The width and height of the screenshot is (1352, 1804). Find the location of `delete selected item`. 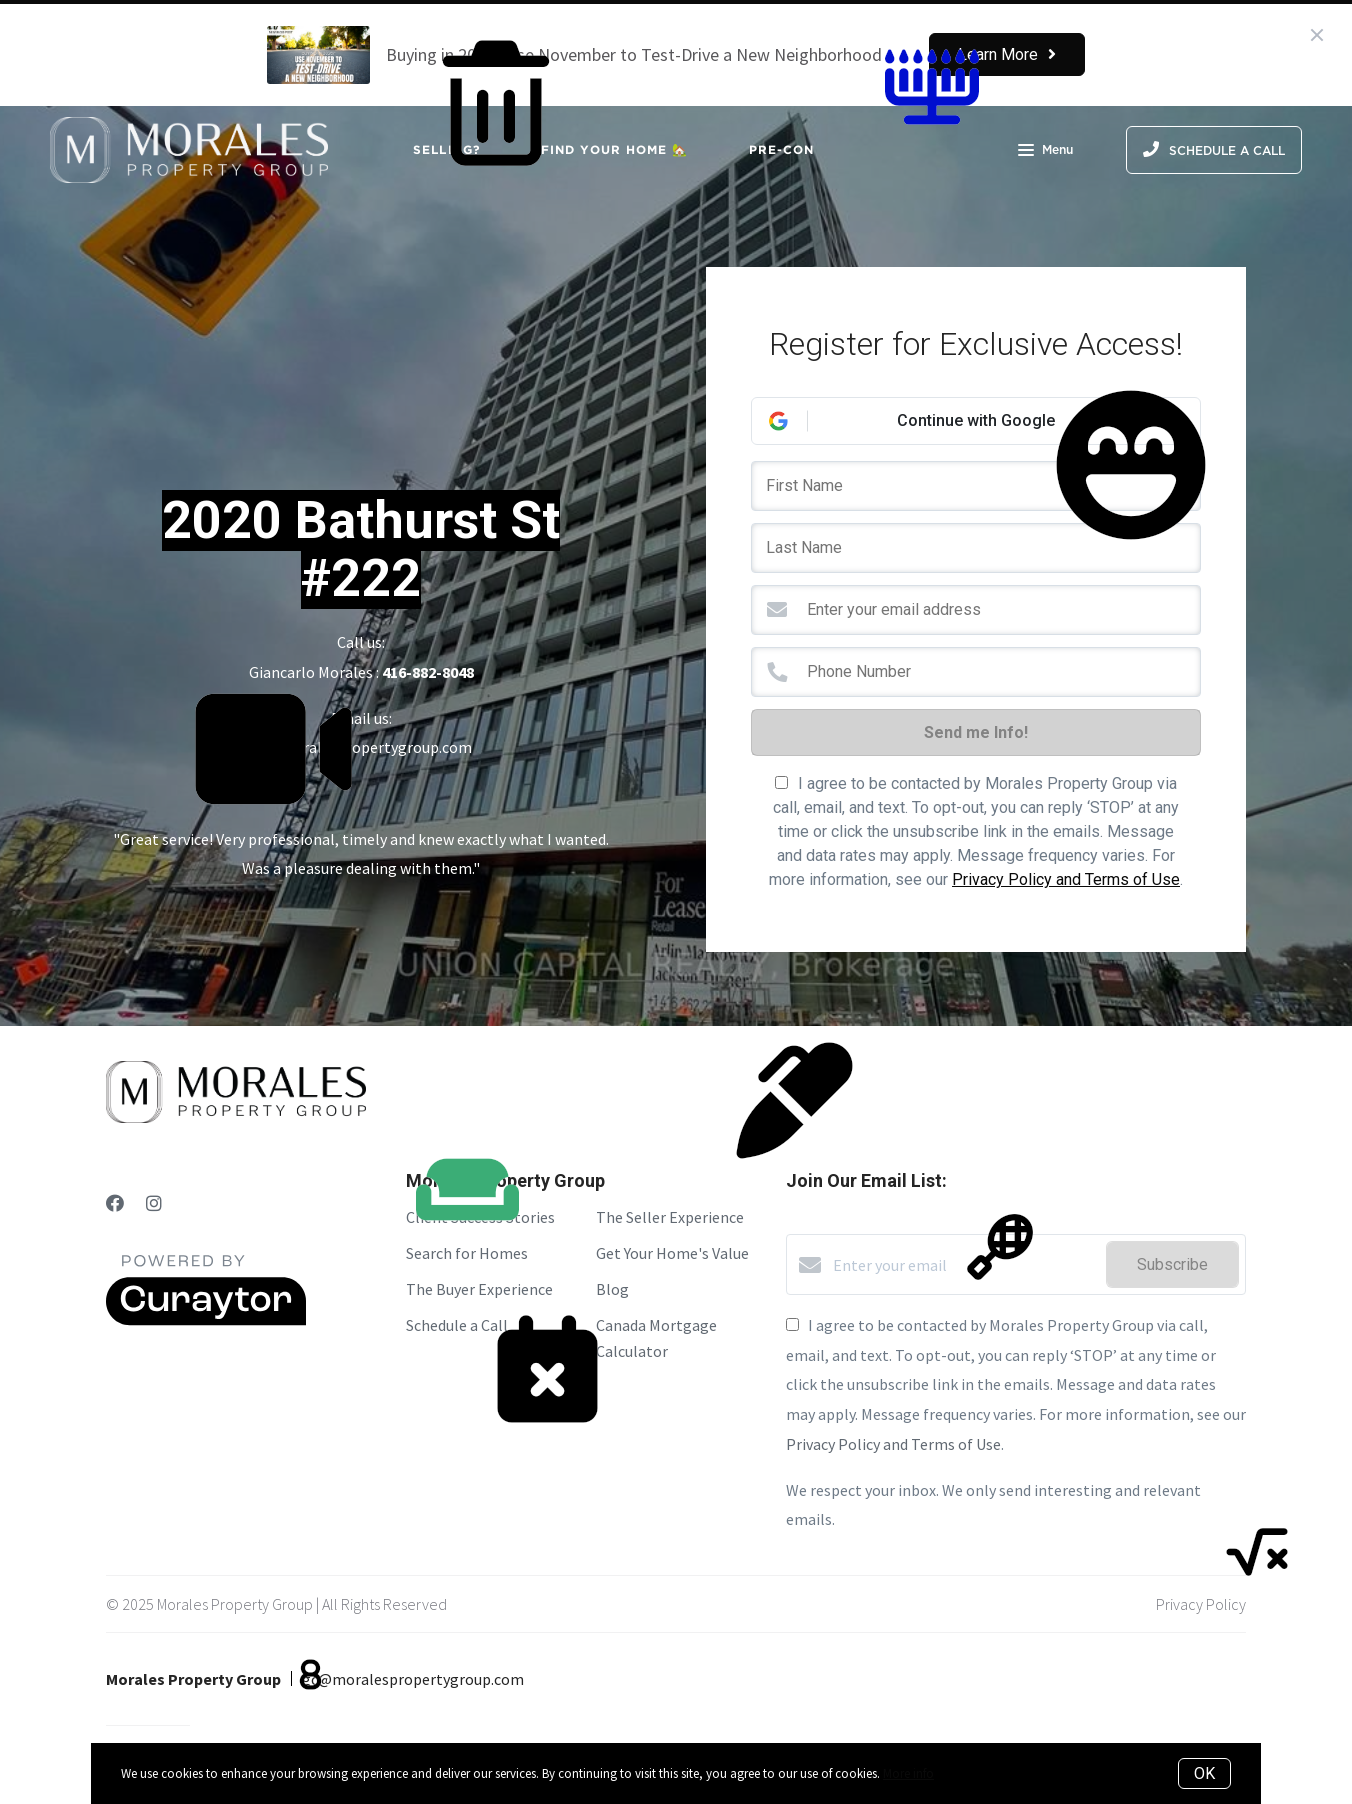

delete selected item is located at coordinates (496, 105).